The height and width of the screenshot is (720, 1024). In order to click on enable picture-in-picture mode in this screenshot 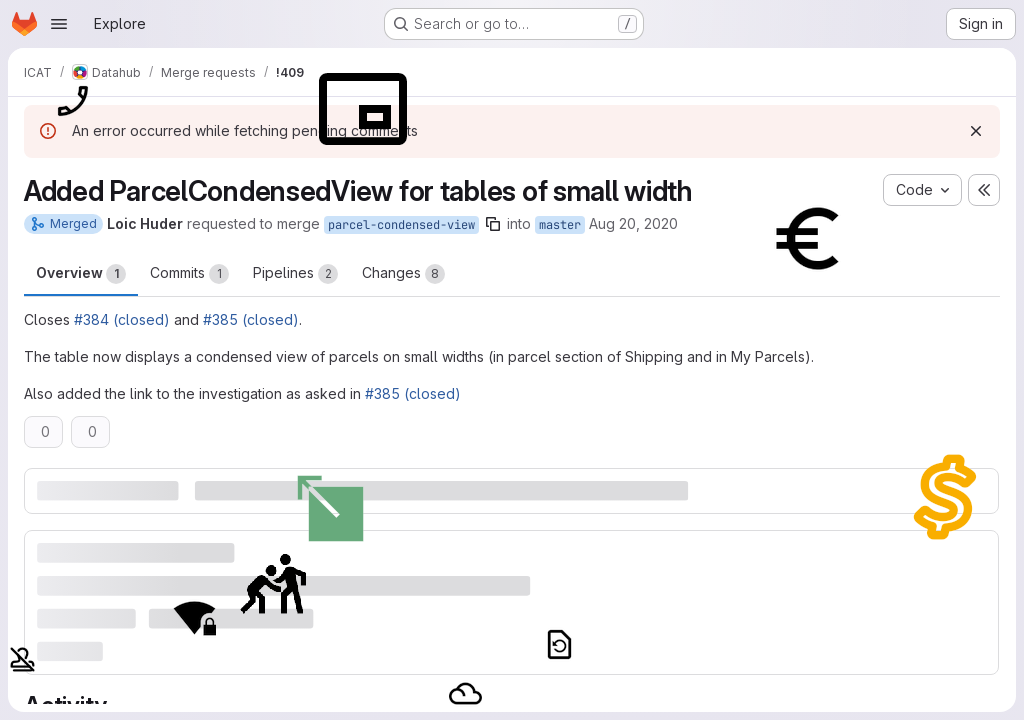, I will do `click(363, 109)`.